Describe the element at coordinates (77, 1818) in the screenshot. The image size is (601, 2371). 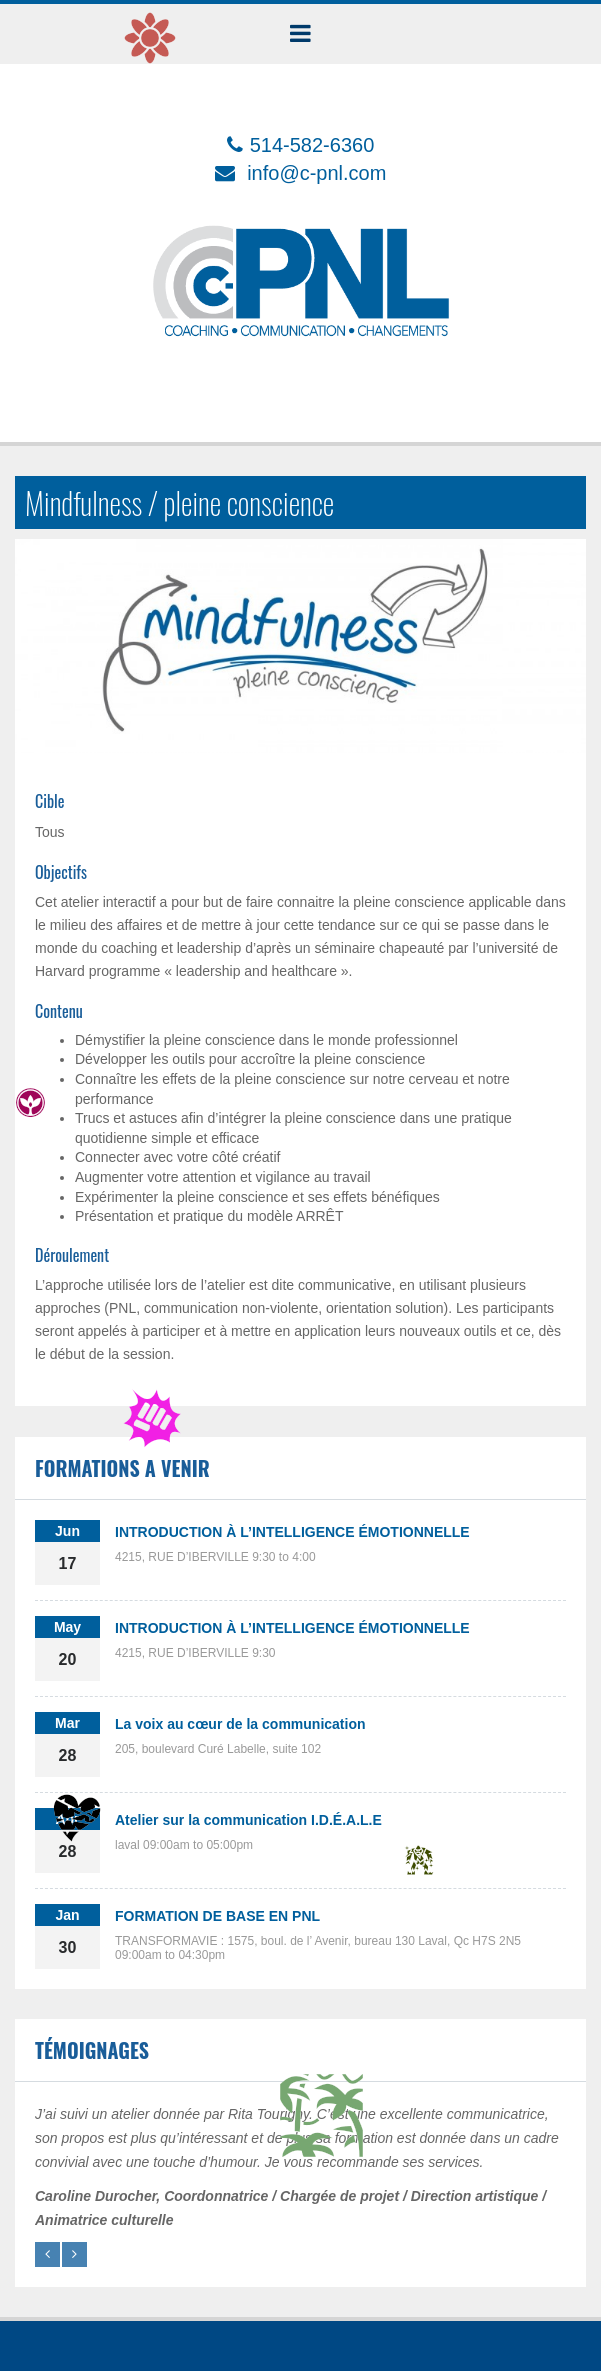
I see `indicates a healing or mending heart status` at that location.